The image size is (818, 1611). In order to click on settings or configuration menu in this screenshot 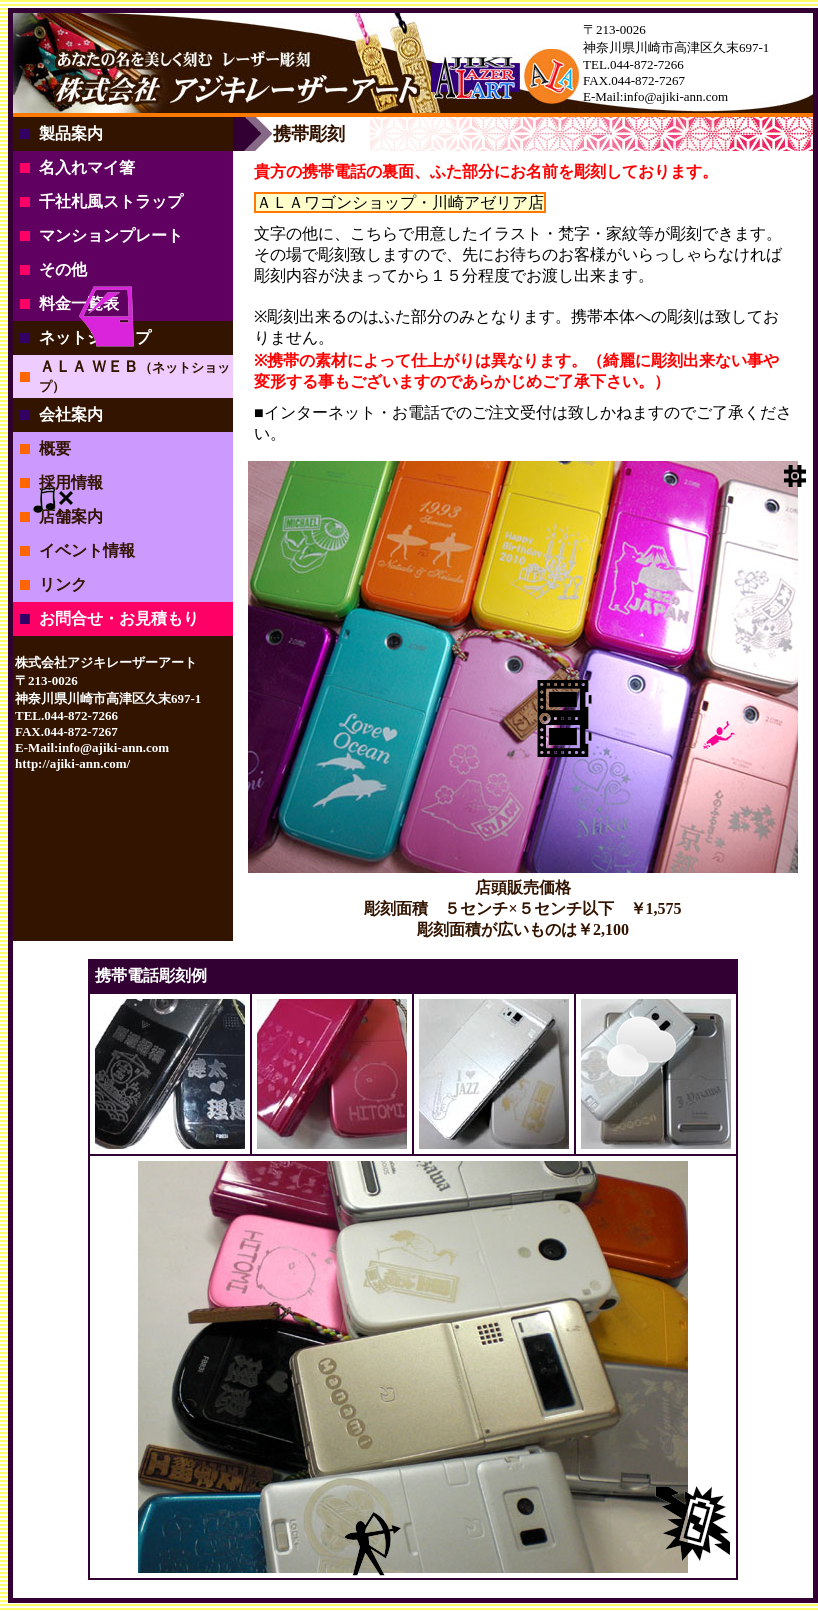, I will do `click(795, 476)`.